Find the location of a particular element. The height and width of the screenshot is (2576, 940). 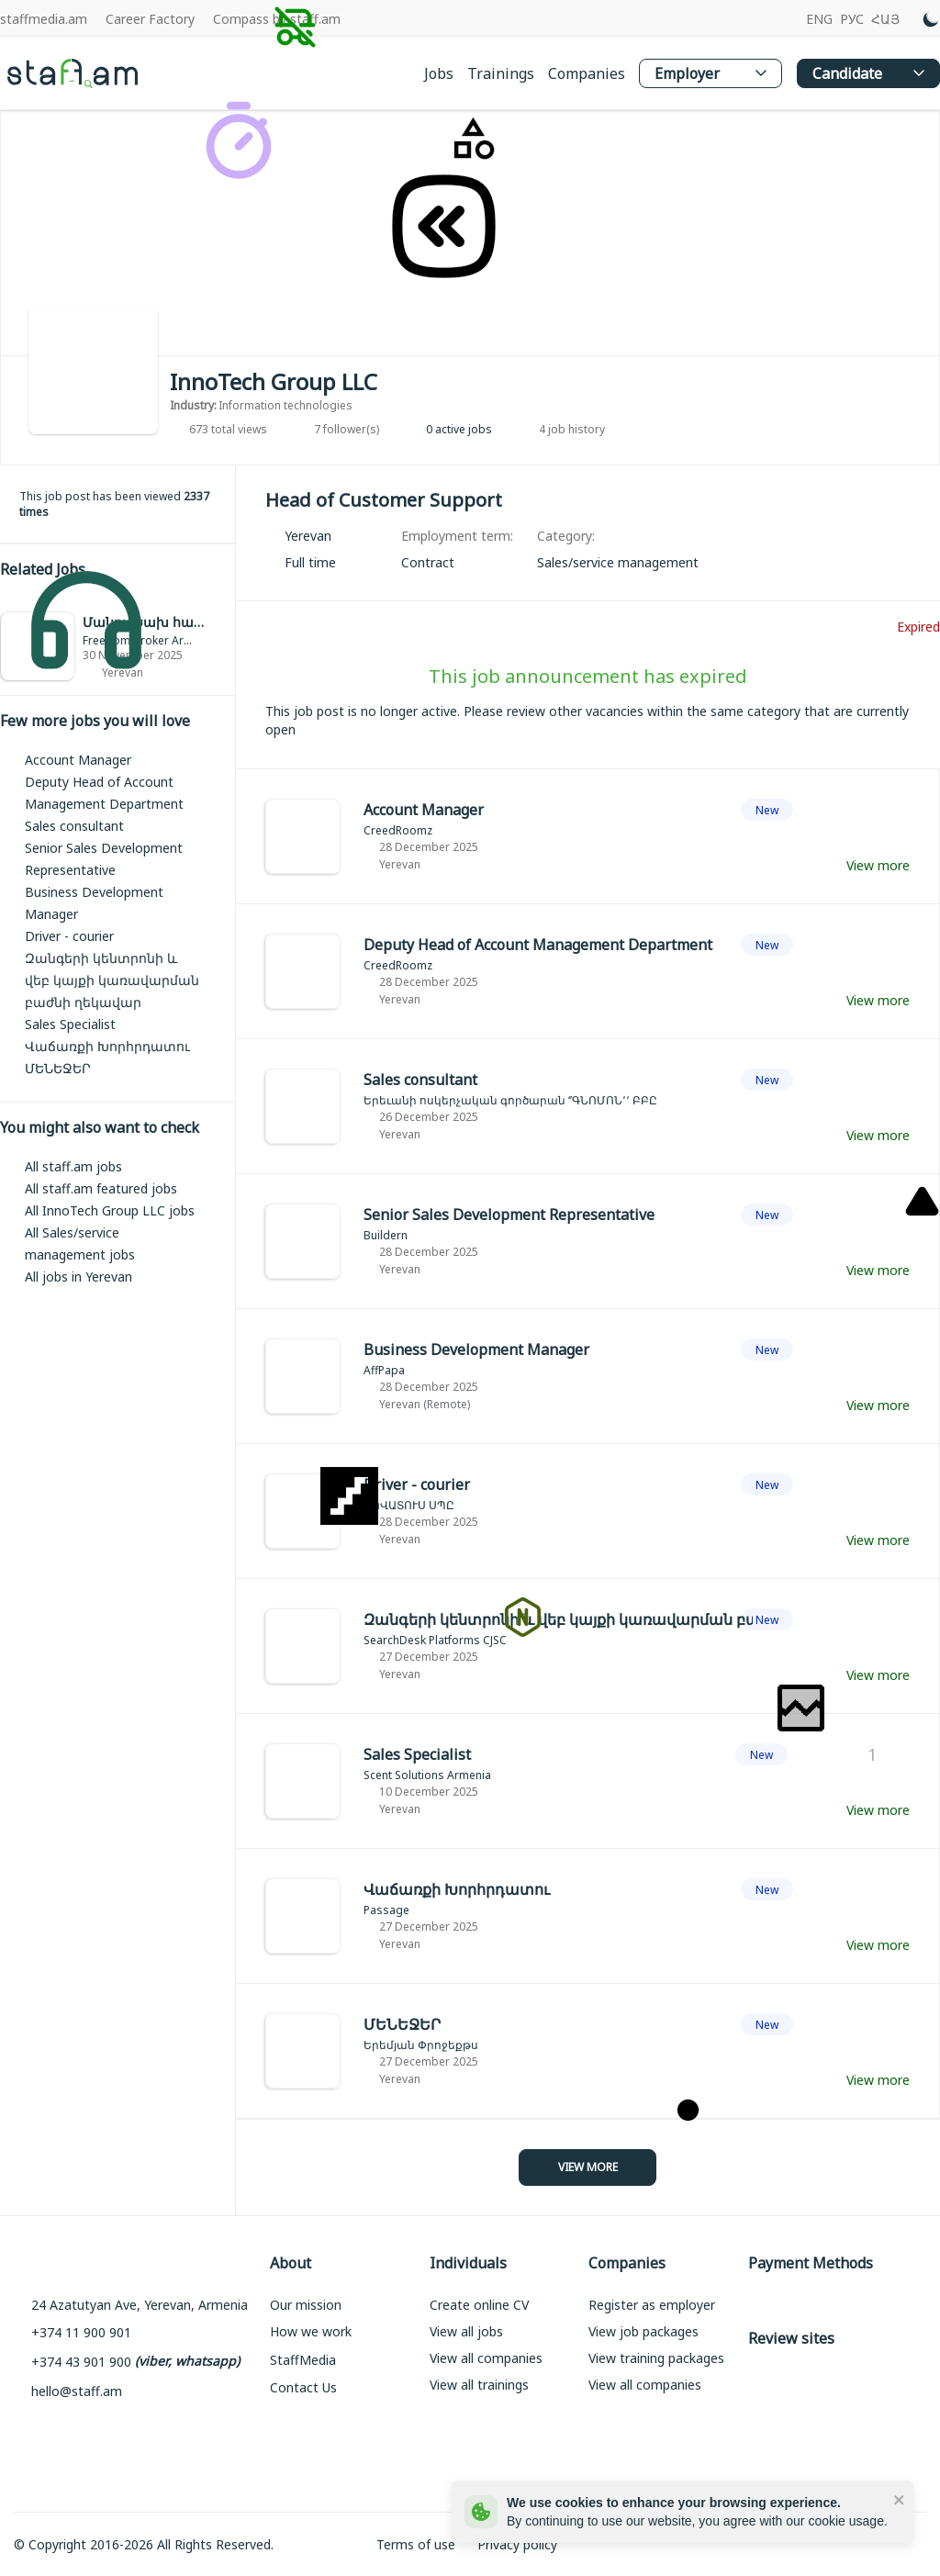

indicates a node or network element is located at coordinates (522, 1617).